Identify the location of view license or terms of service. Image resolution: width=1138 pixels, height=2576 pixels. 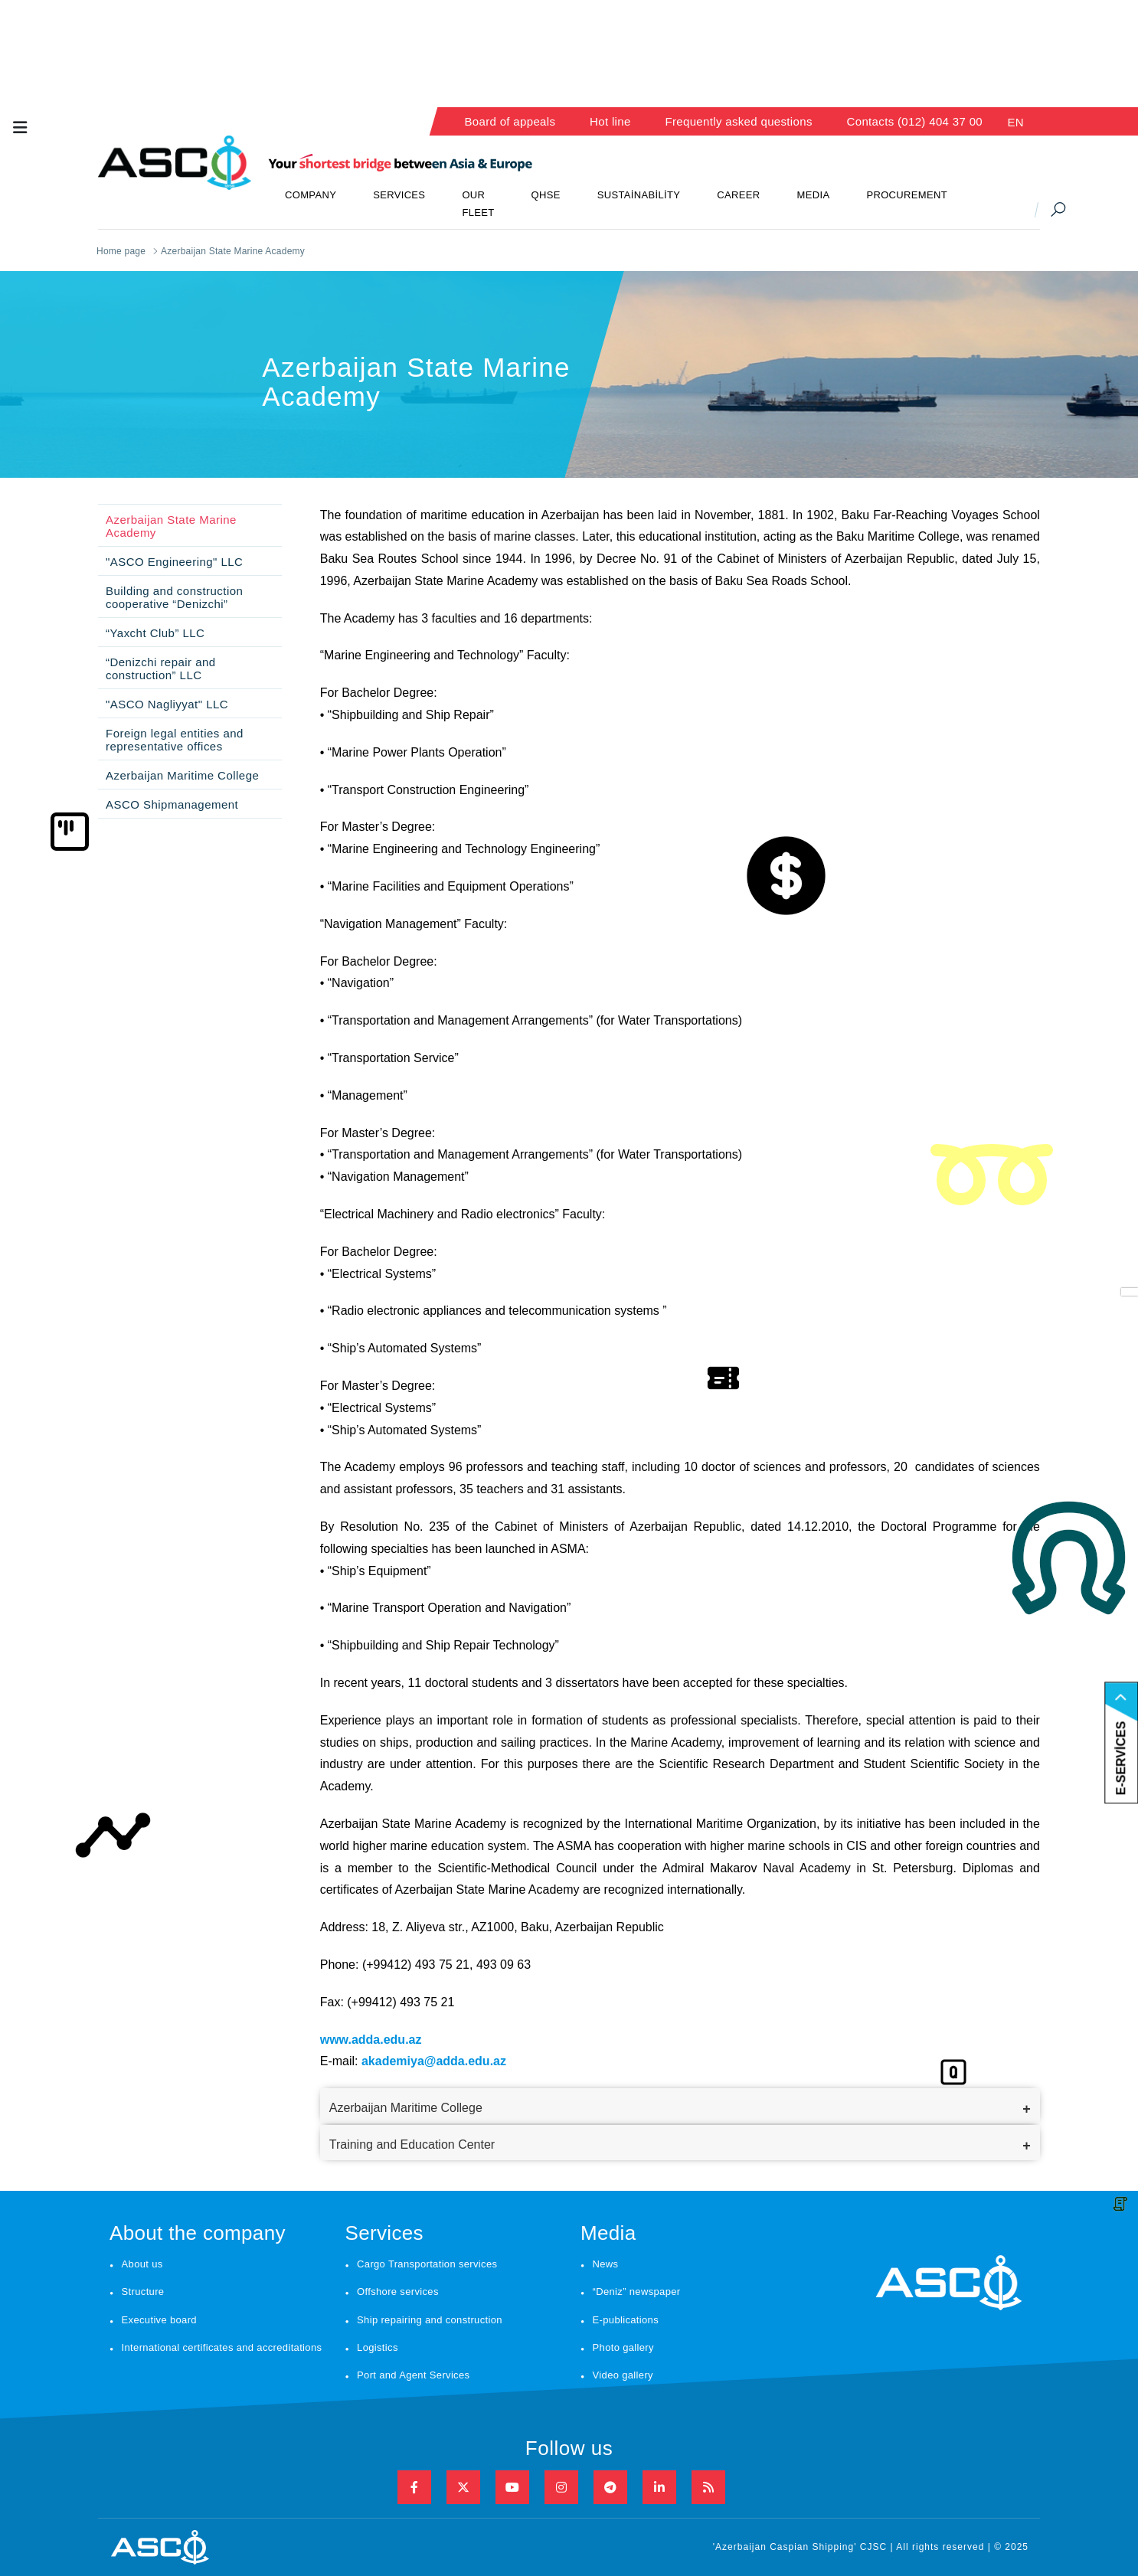
(1120, 2204).